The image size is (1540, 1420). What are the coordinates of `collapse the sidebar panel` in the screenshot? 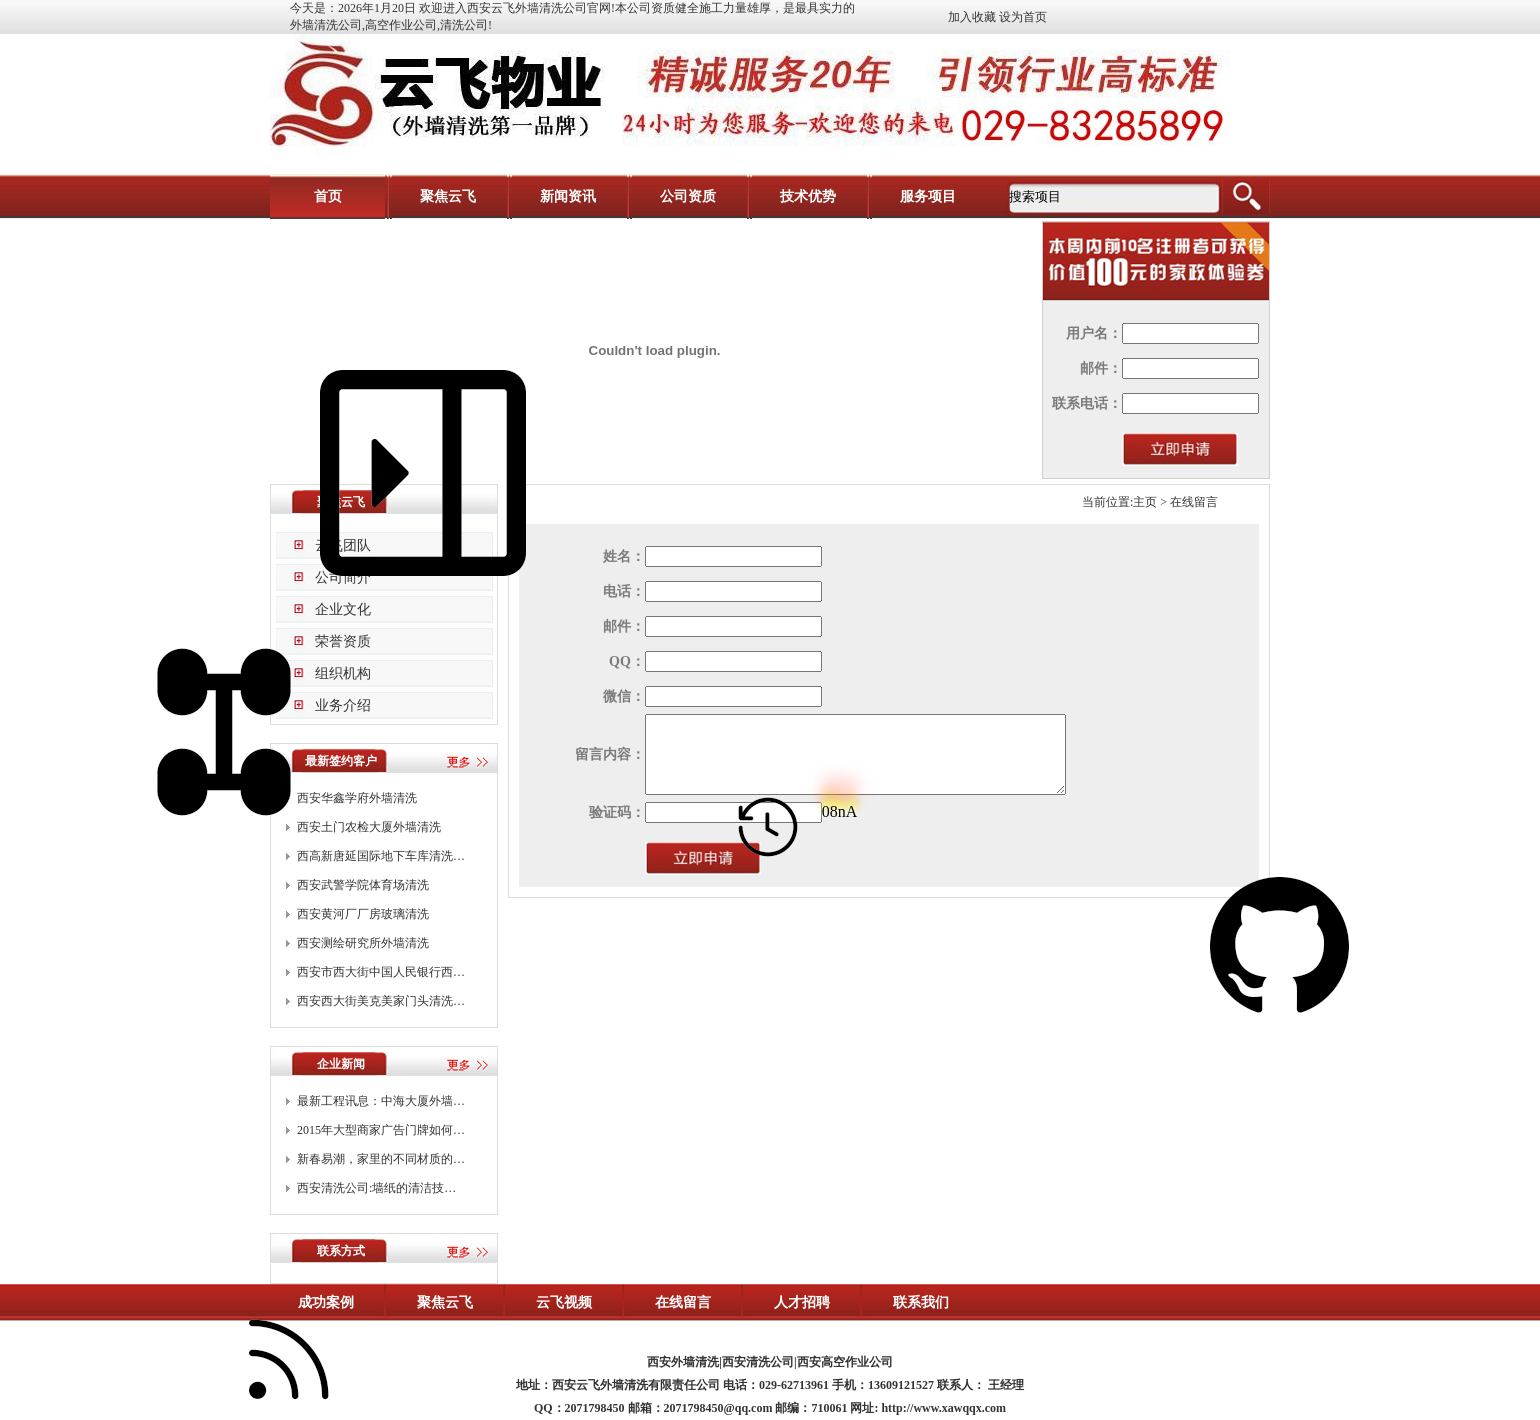 It's located at (423, 473).